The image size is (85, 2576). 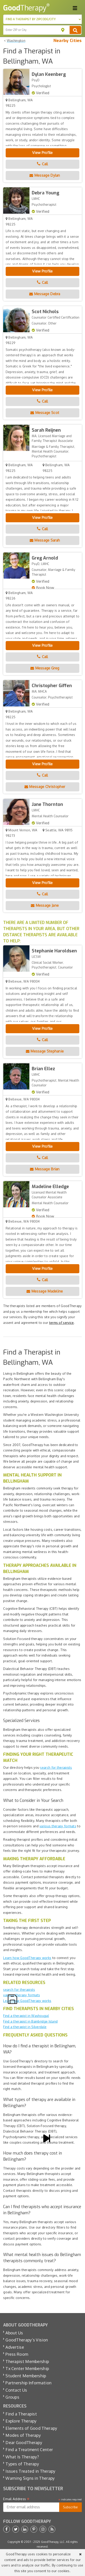 I want to click on save current file or document, so click(x=12, y=1999).